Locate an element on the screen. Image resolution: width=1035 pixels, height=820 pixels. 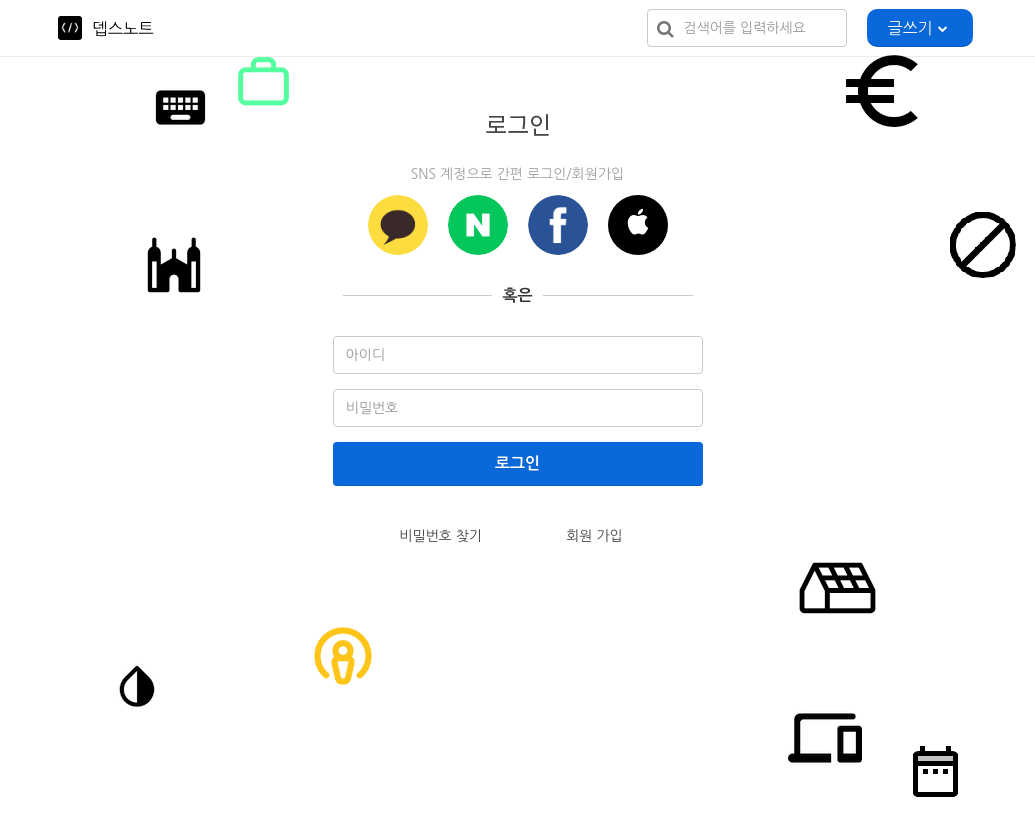
view prices in euros is located at coordinates (882, 91).